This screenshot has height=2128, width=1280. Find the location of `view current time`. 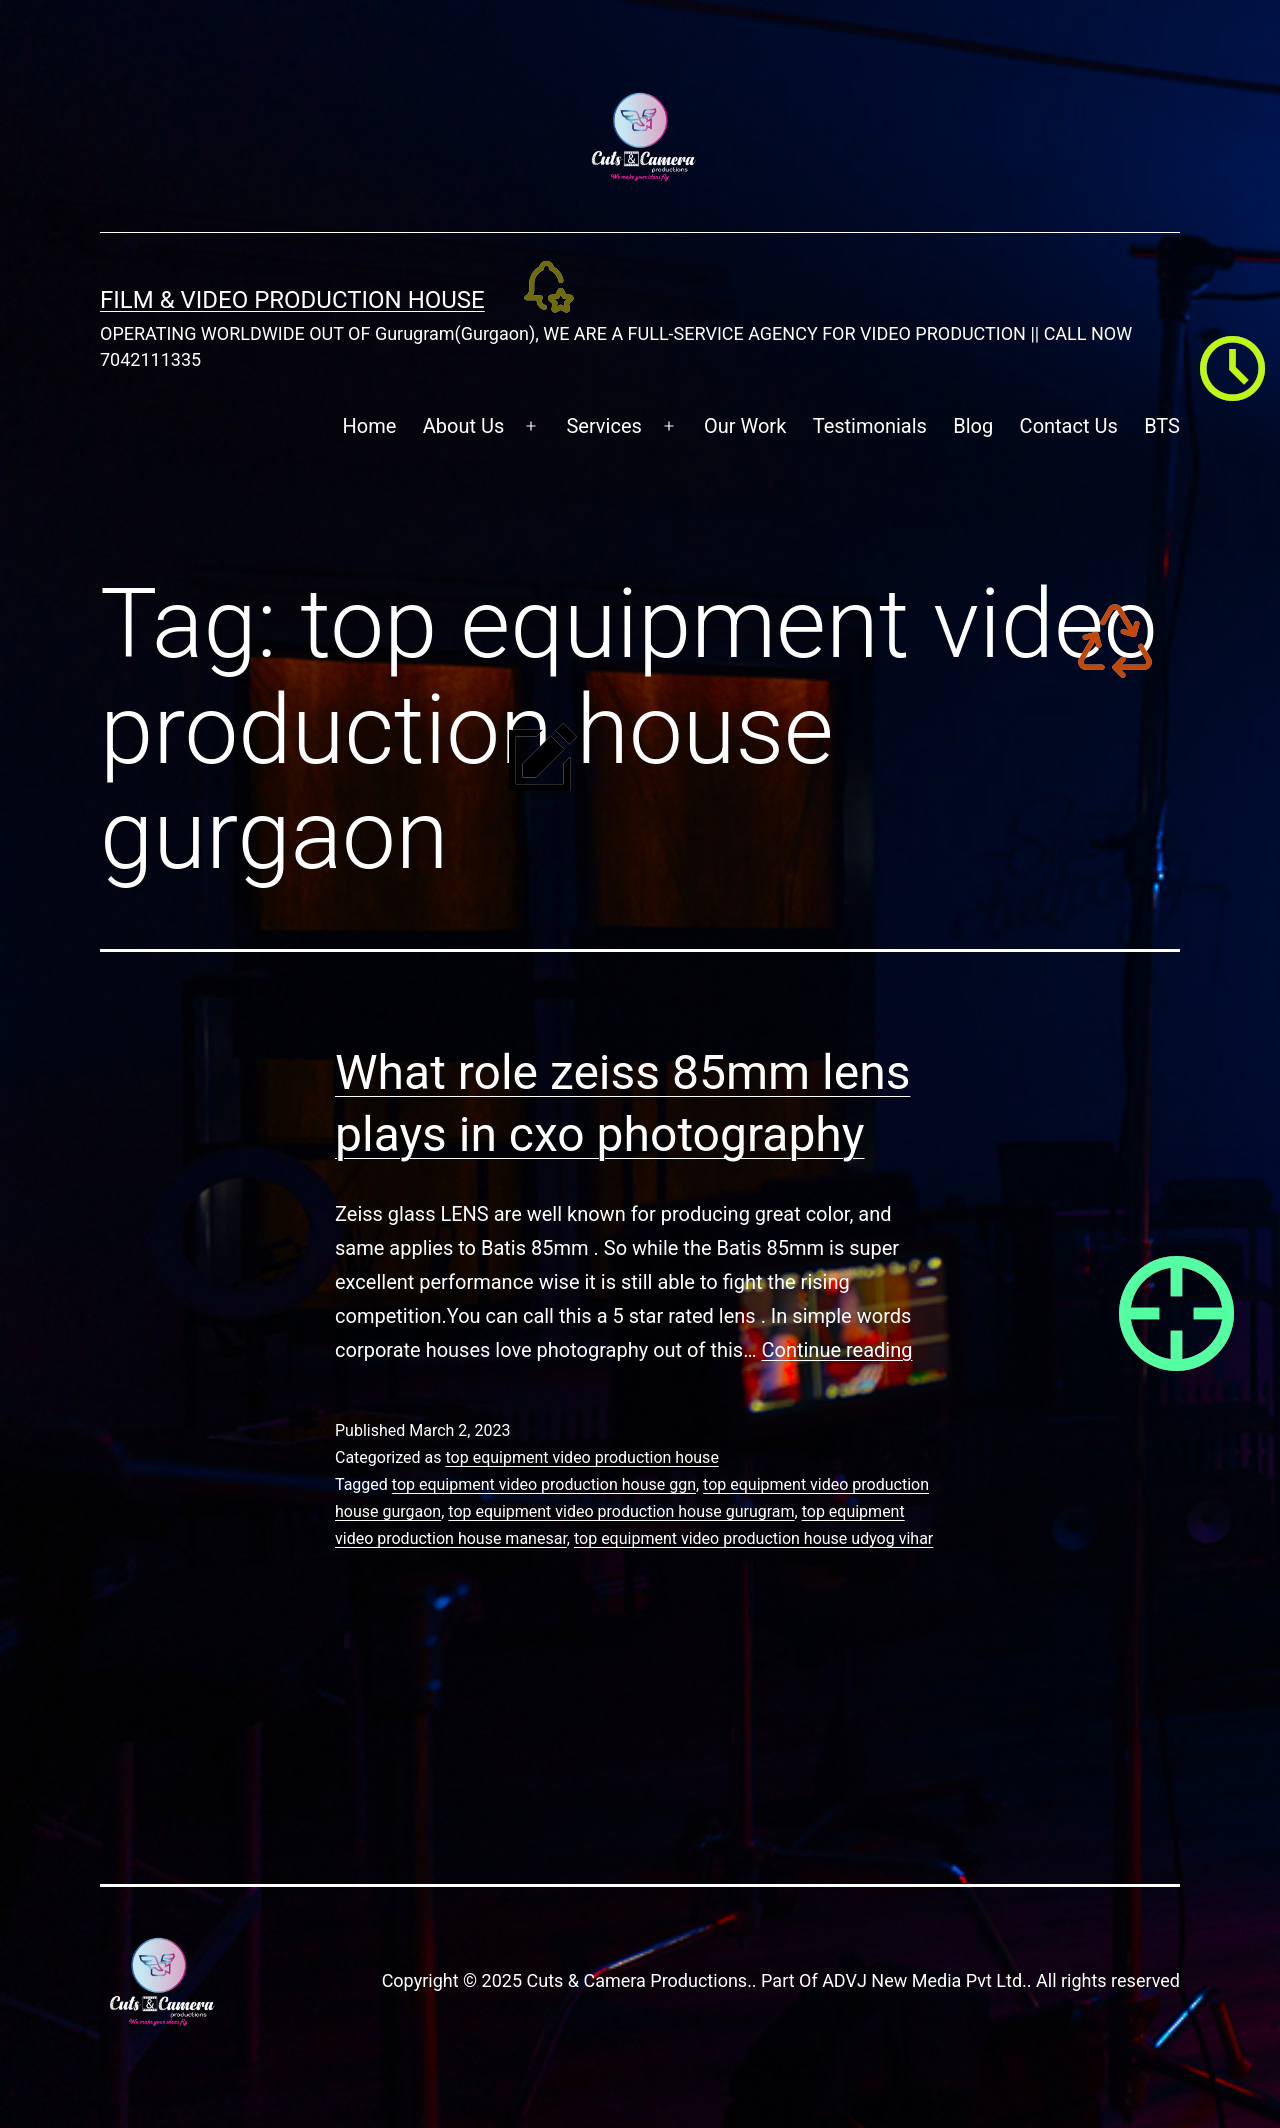

view current time is located at coordinates (1232, 368).